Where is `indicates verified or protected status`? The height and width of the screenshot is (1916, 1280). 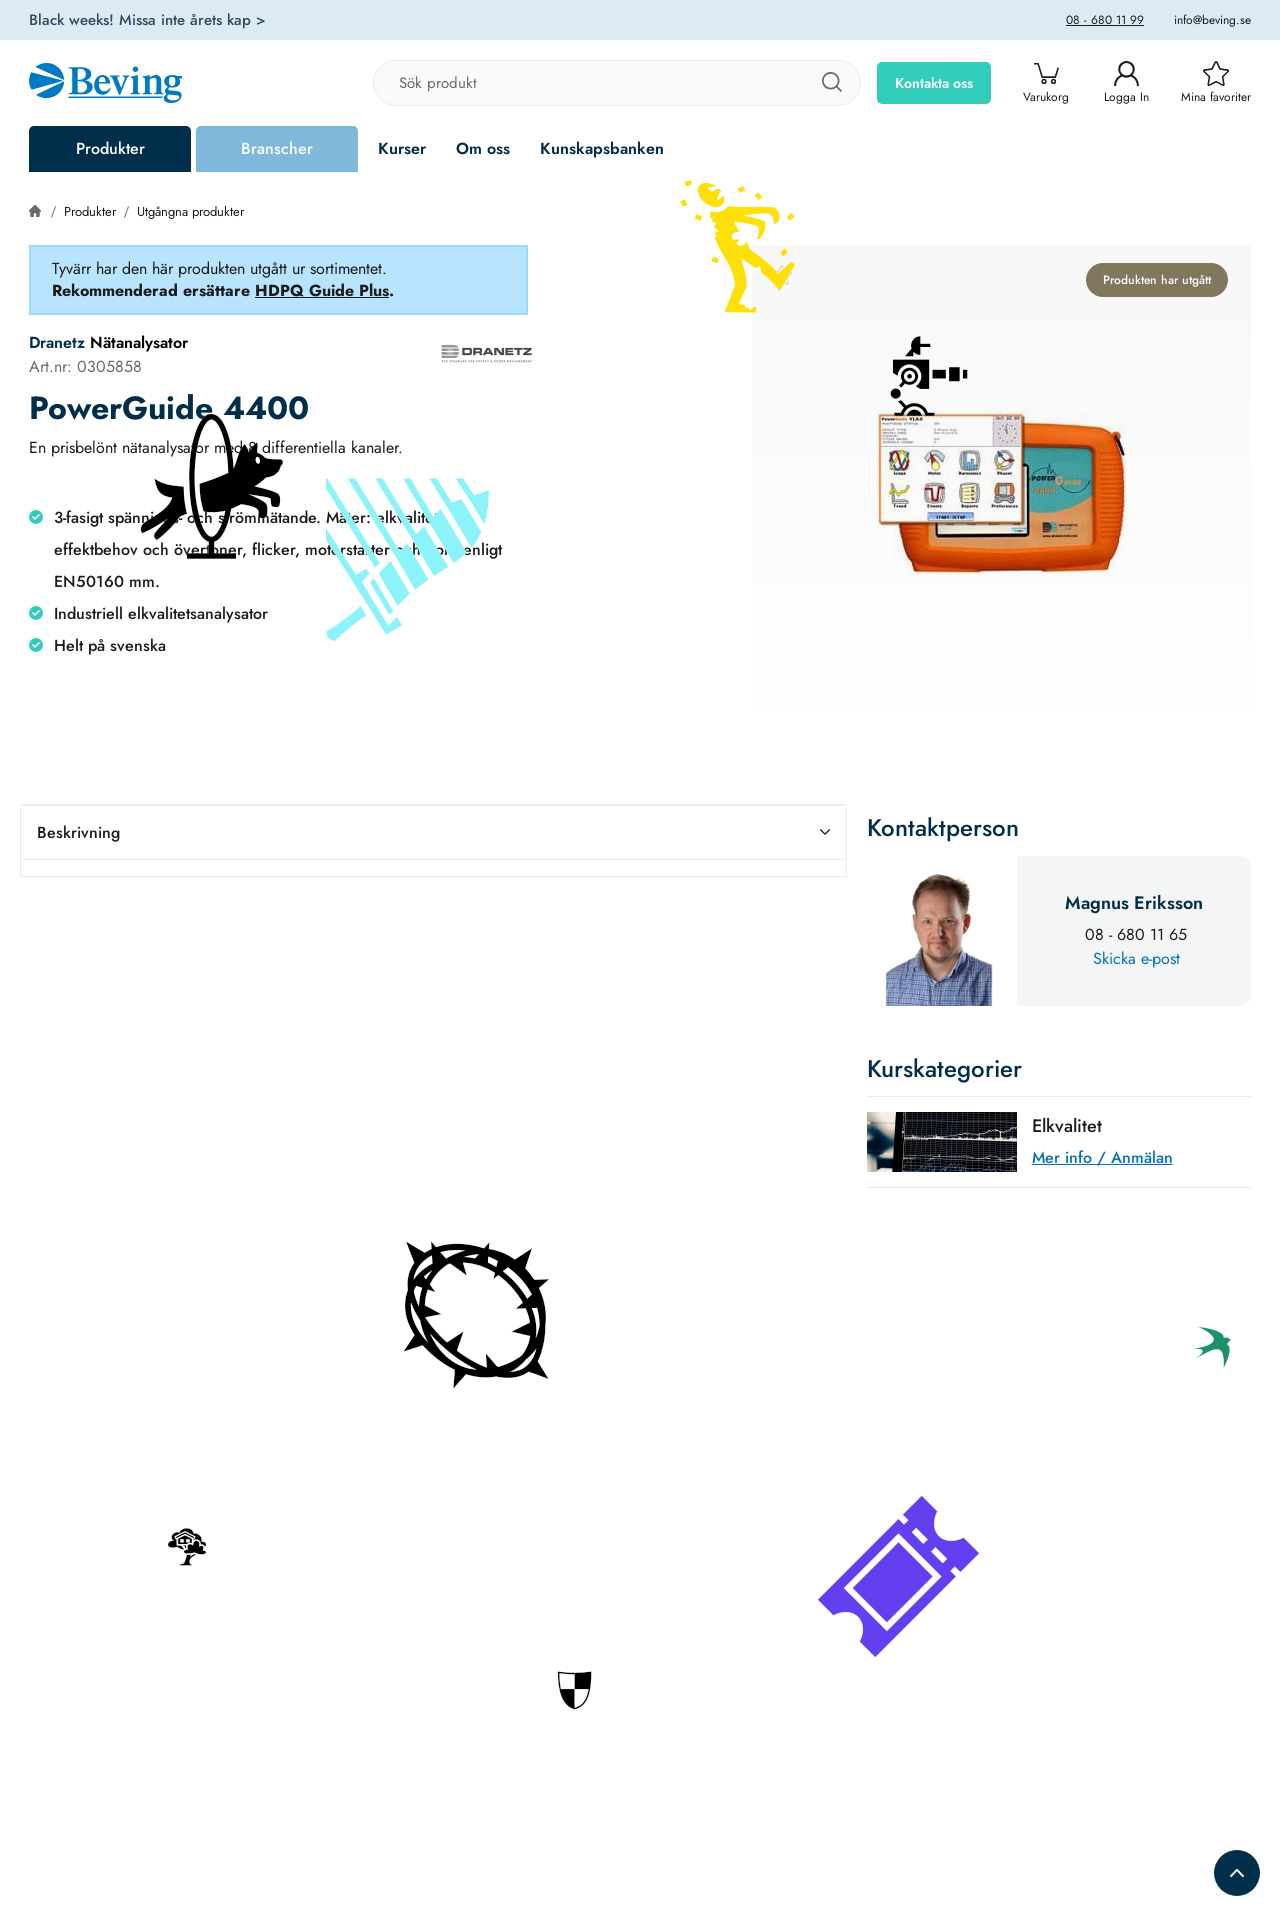 indicates verified or protected status is located at coordinates (574, 1690).